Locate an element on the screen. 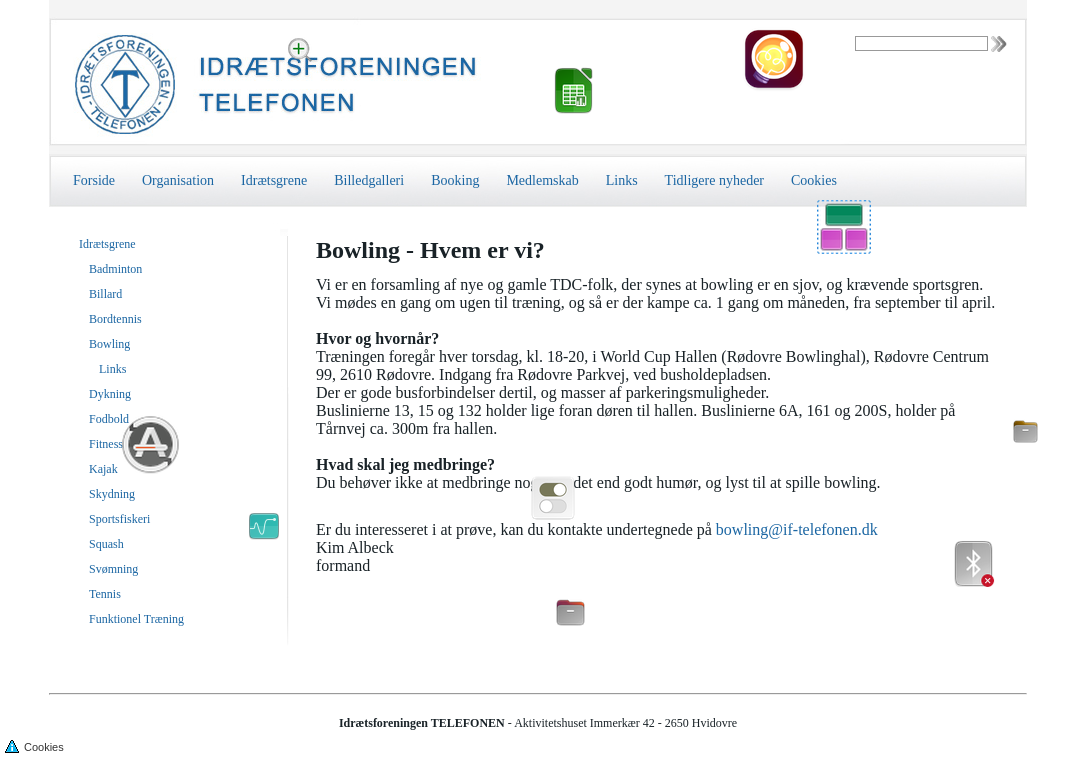 The height and width of the screenshot is (761, 1076). open the software update manager is located at coordinates (150, 444).